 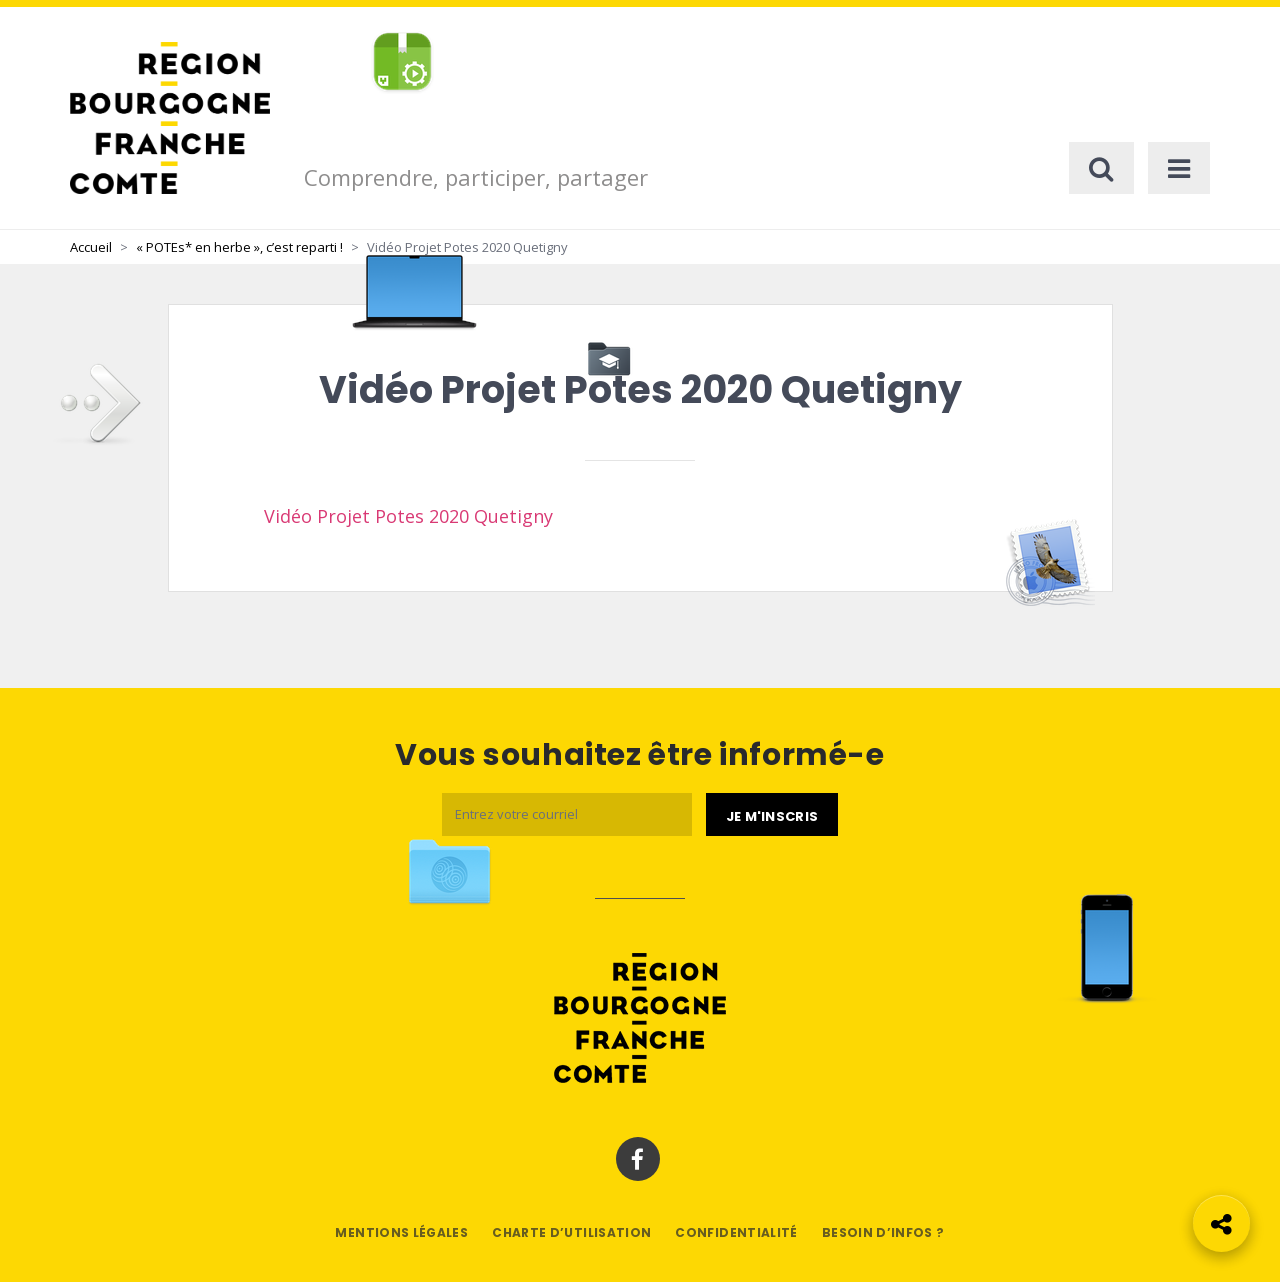 I want to click on manage software packages and installations, so click(x=402, y=62).